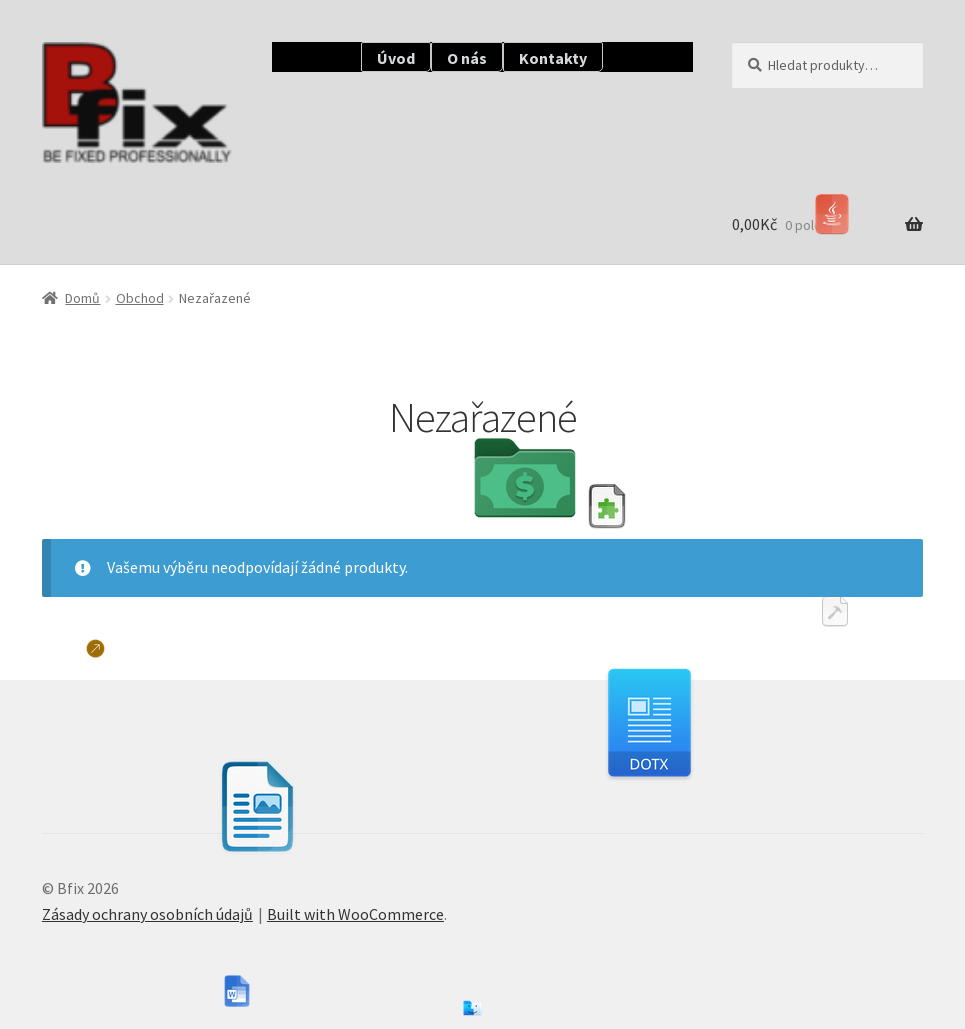 This screenshot has width=965, height=1029. What do you see at coordinates (607, 506) in the screenshot?
I see `openoffice extension file type indicator` at bounding box center [607, 506].